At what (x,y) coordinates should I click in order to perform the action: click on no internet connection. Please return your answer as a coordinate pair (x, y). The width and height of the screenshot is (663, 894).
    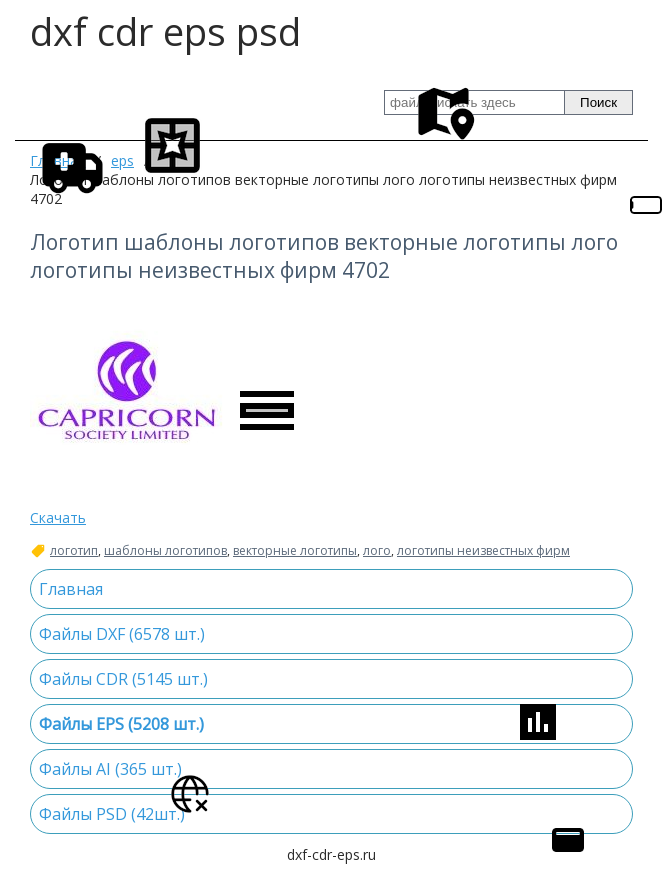
    Looking at the image, I should click on (190, 794).